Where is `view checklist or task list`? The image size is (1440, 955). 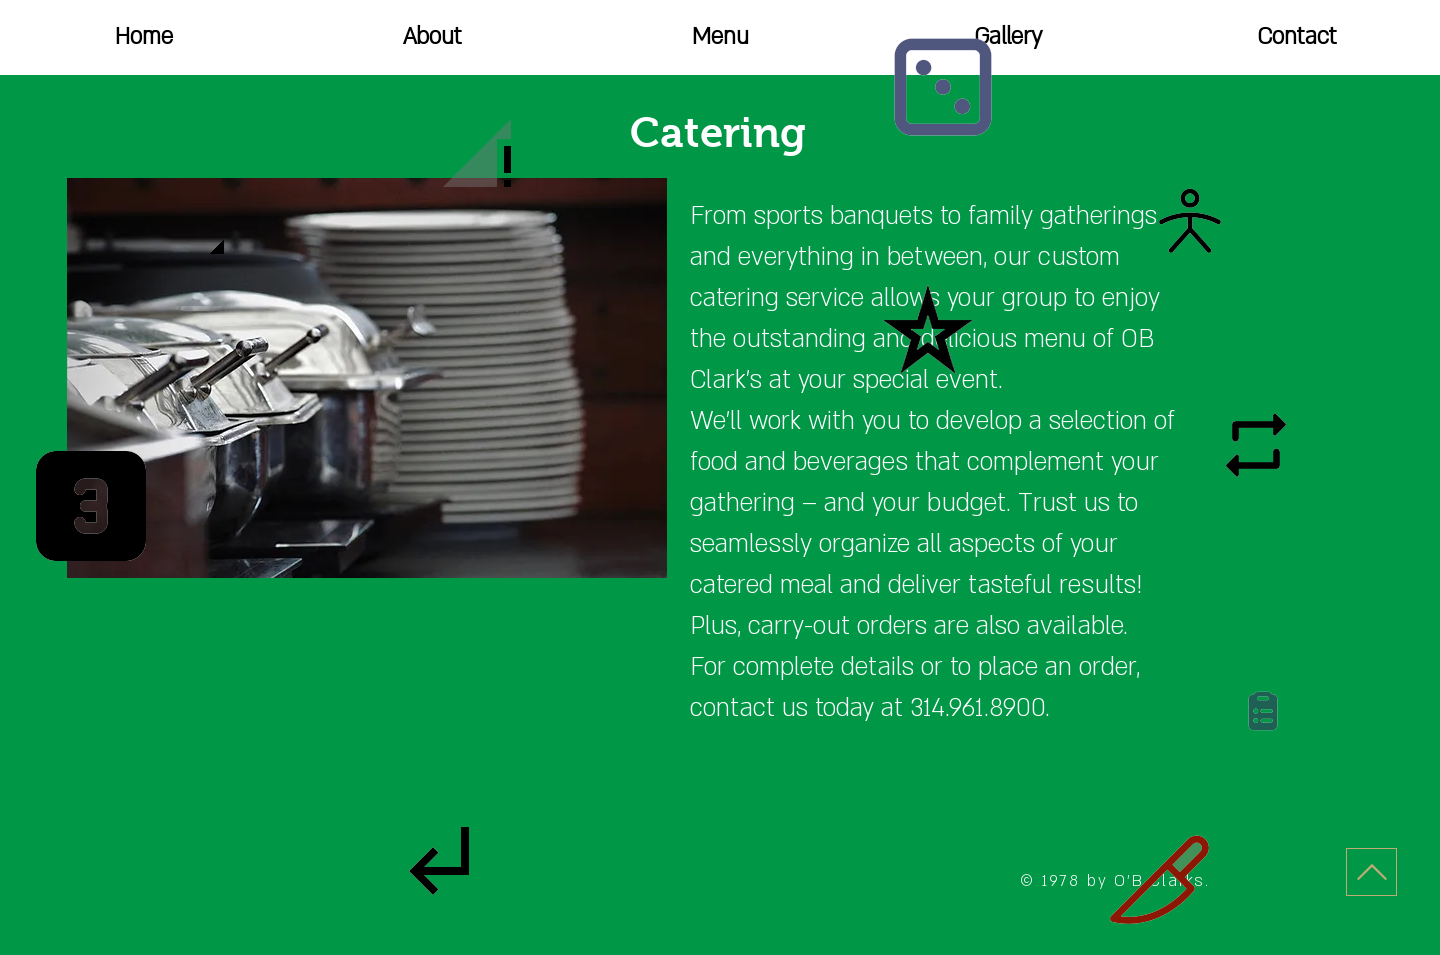 view checklist or task list is located at coordinates (1263, 711).